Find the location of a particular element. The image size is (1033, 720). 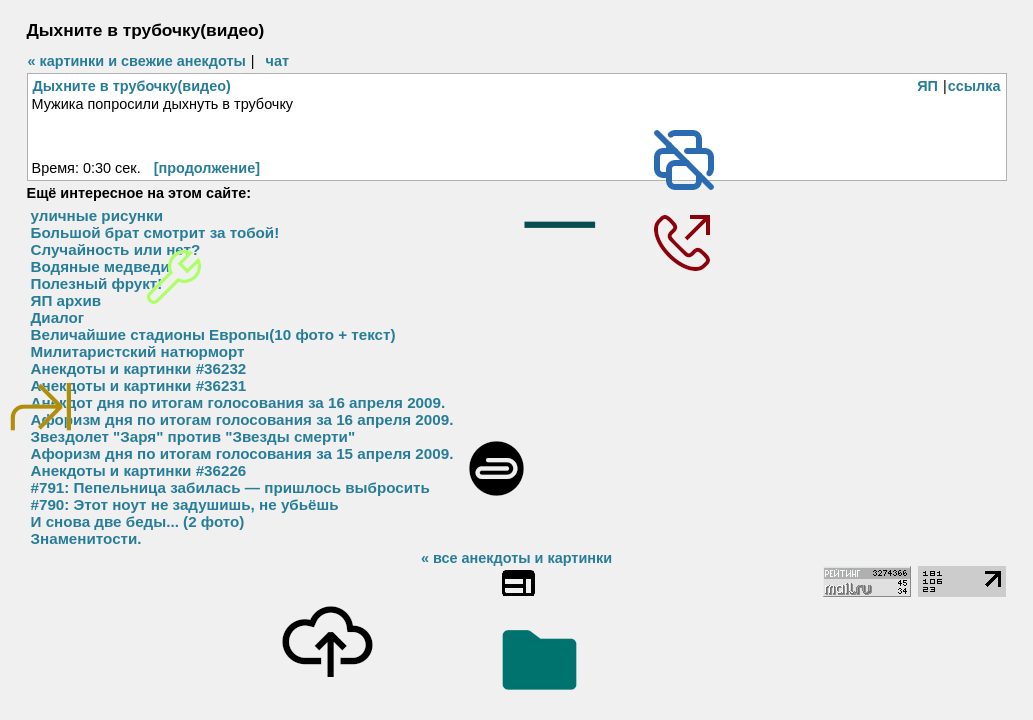

open a folder to view its contents is located at coordinates (539, 658).